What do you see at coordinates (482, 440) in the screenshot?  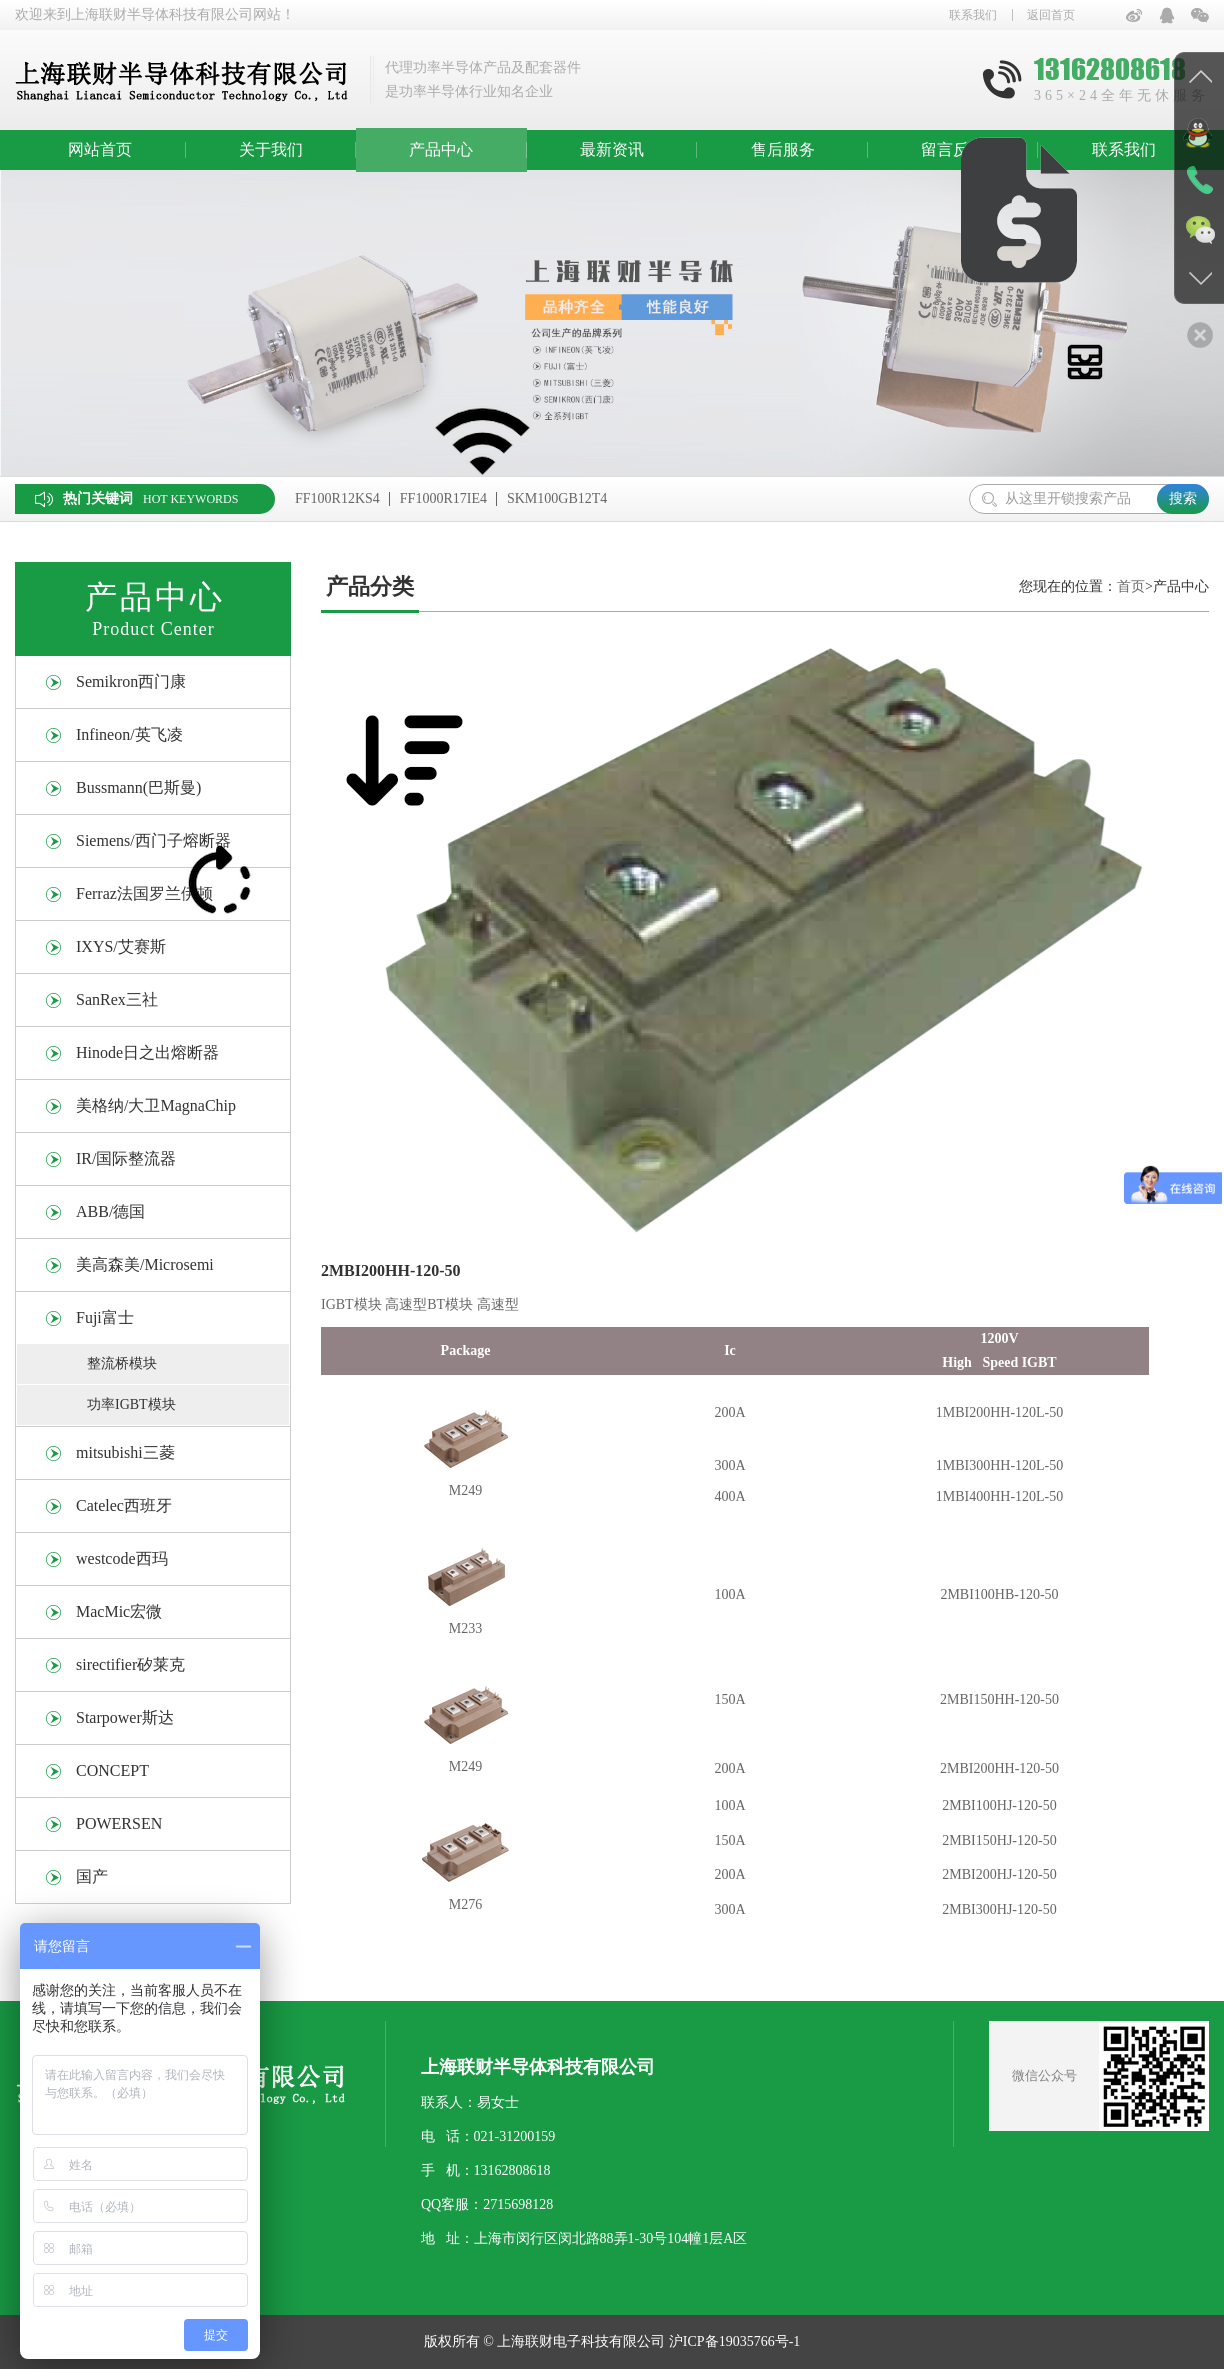 I see `indicates active wifi connection` at bounding box center [482, 440].